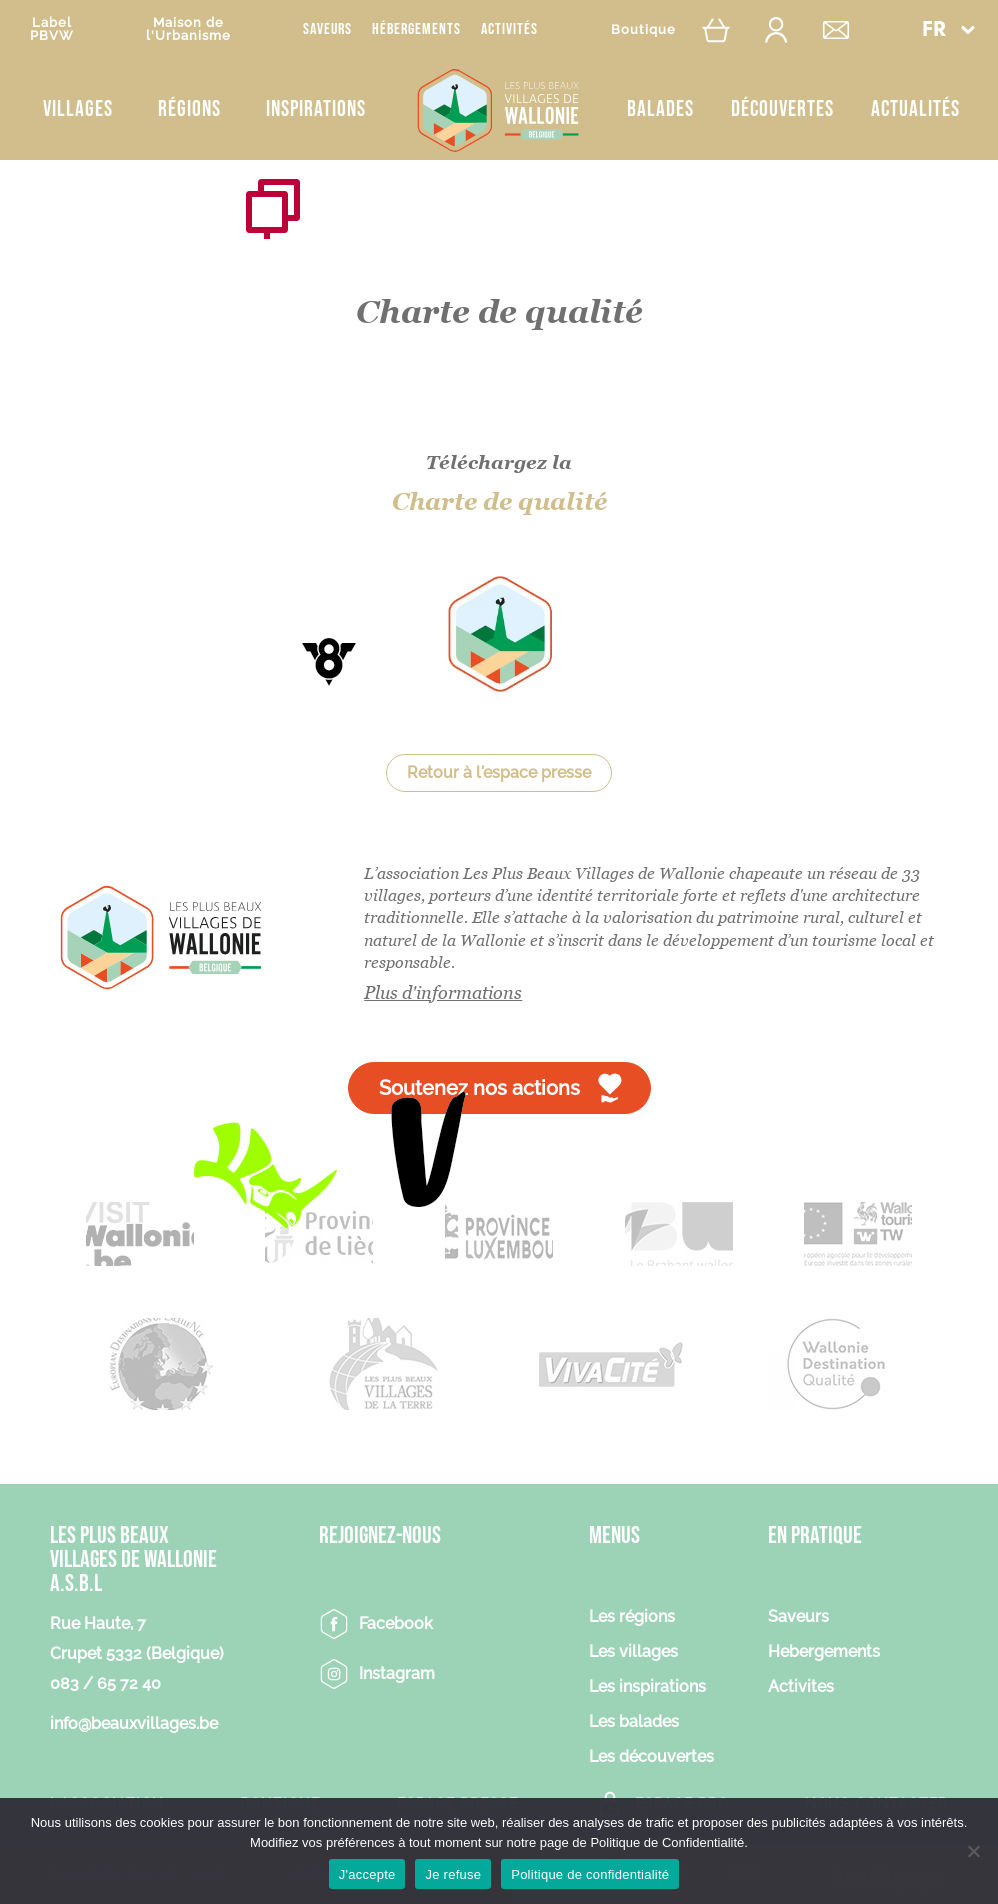  I want to click on V8 JavaScript engine logo, so click(329, 662).